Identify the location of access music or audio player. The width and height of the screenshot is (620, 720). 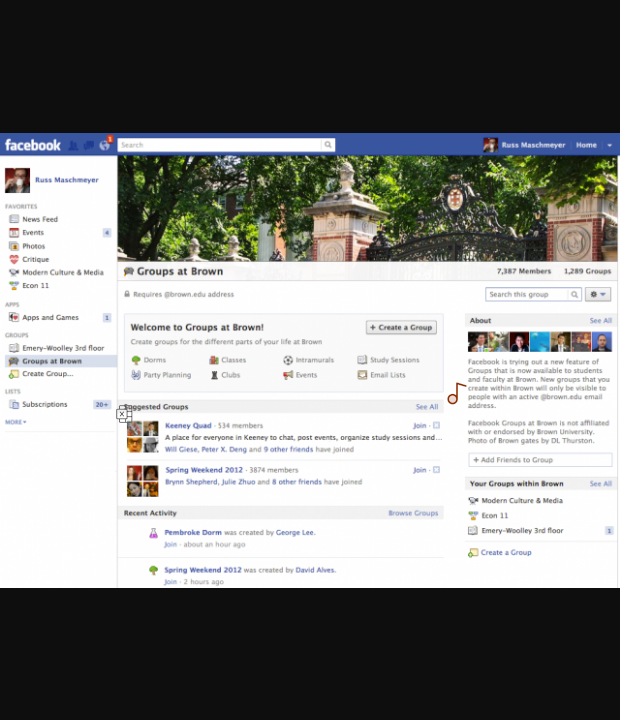
(457, 393).